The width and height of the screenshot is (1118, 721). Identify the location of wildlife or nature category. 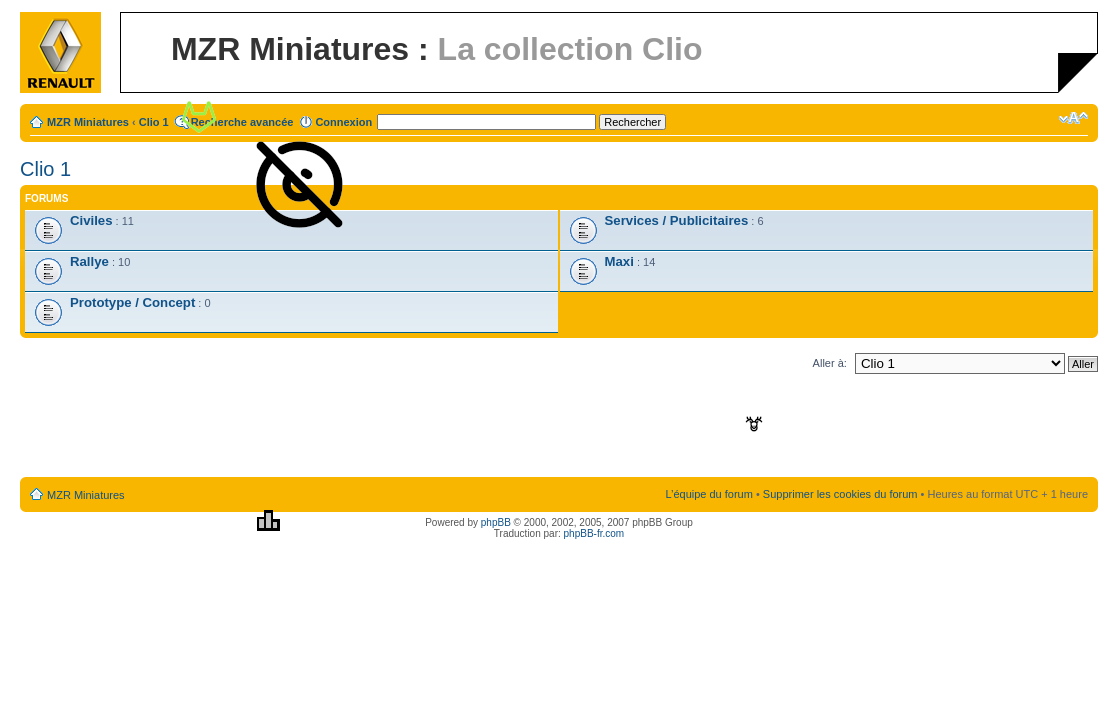
(754, 424).